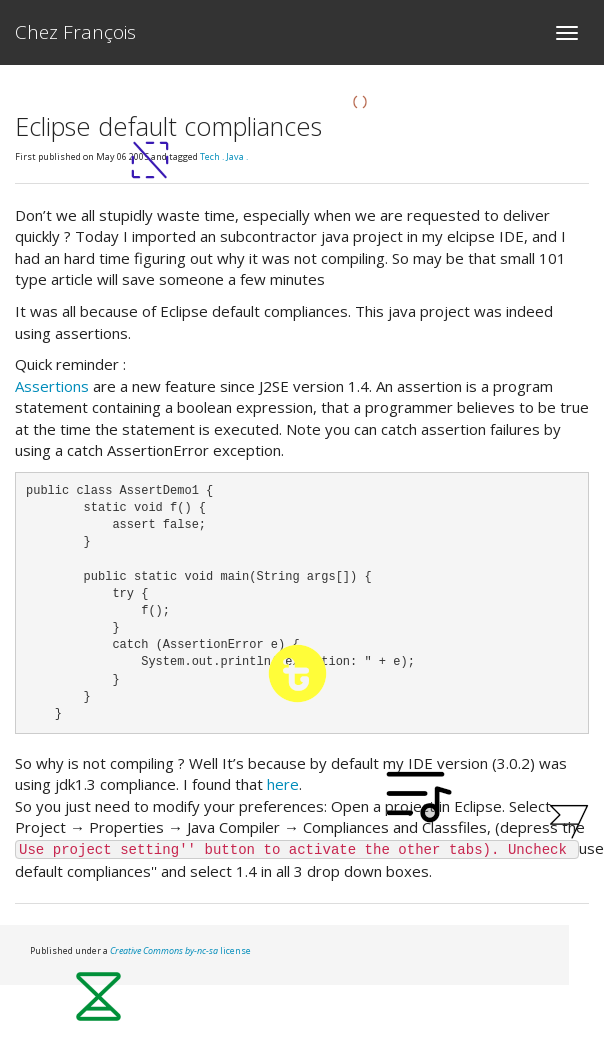 This screenshot has width=604, height=1049. I want to click on indicates time running low or nearly expired, so click(98, 996).